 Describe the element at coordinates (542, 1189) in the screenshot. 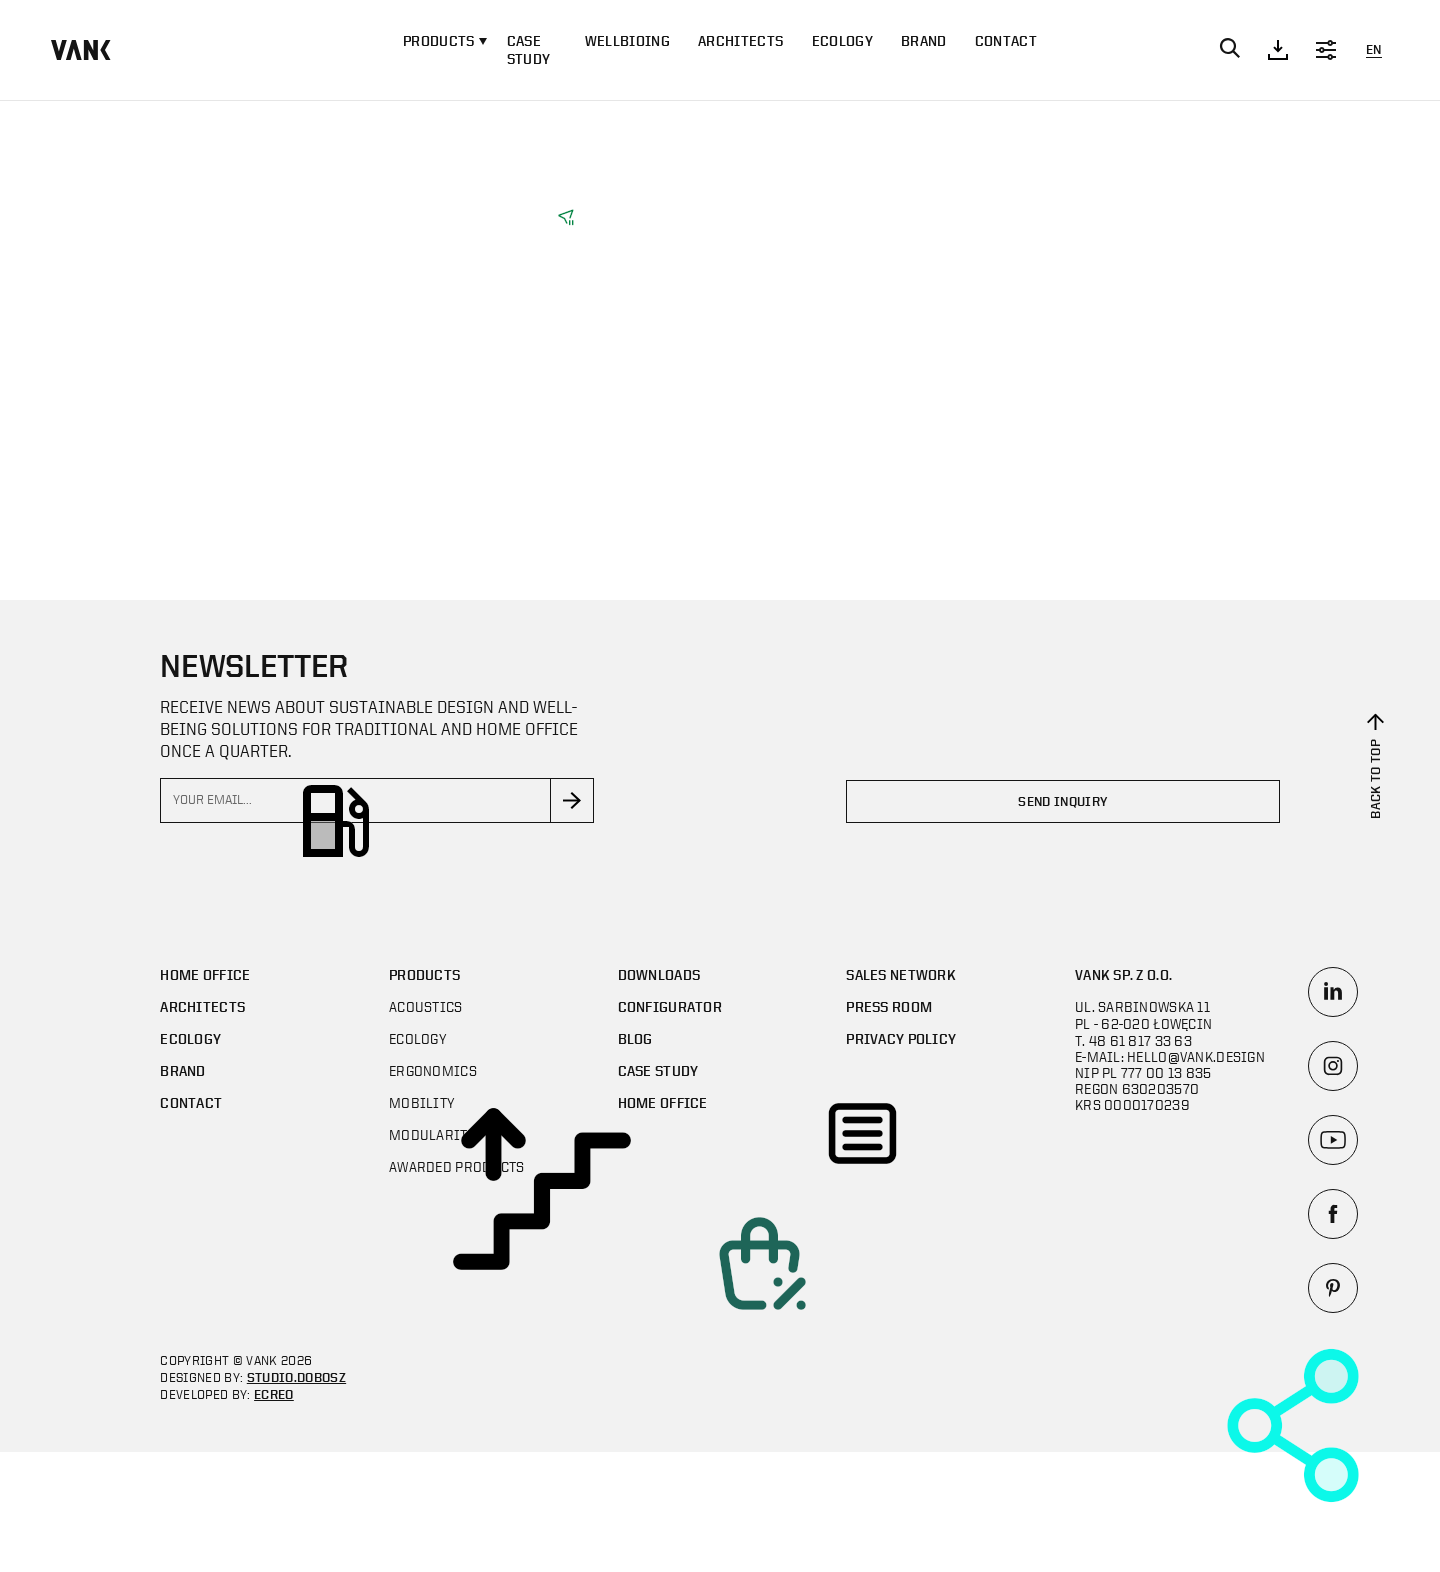

I see `go up to the next floor` at that location.